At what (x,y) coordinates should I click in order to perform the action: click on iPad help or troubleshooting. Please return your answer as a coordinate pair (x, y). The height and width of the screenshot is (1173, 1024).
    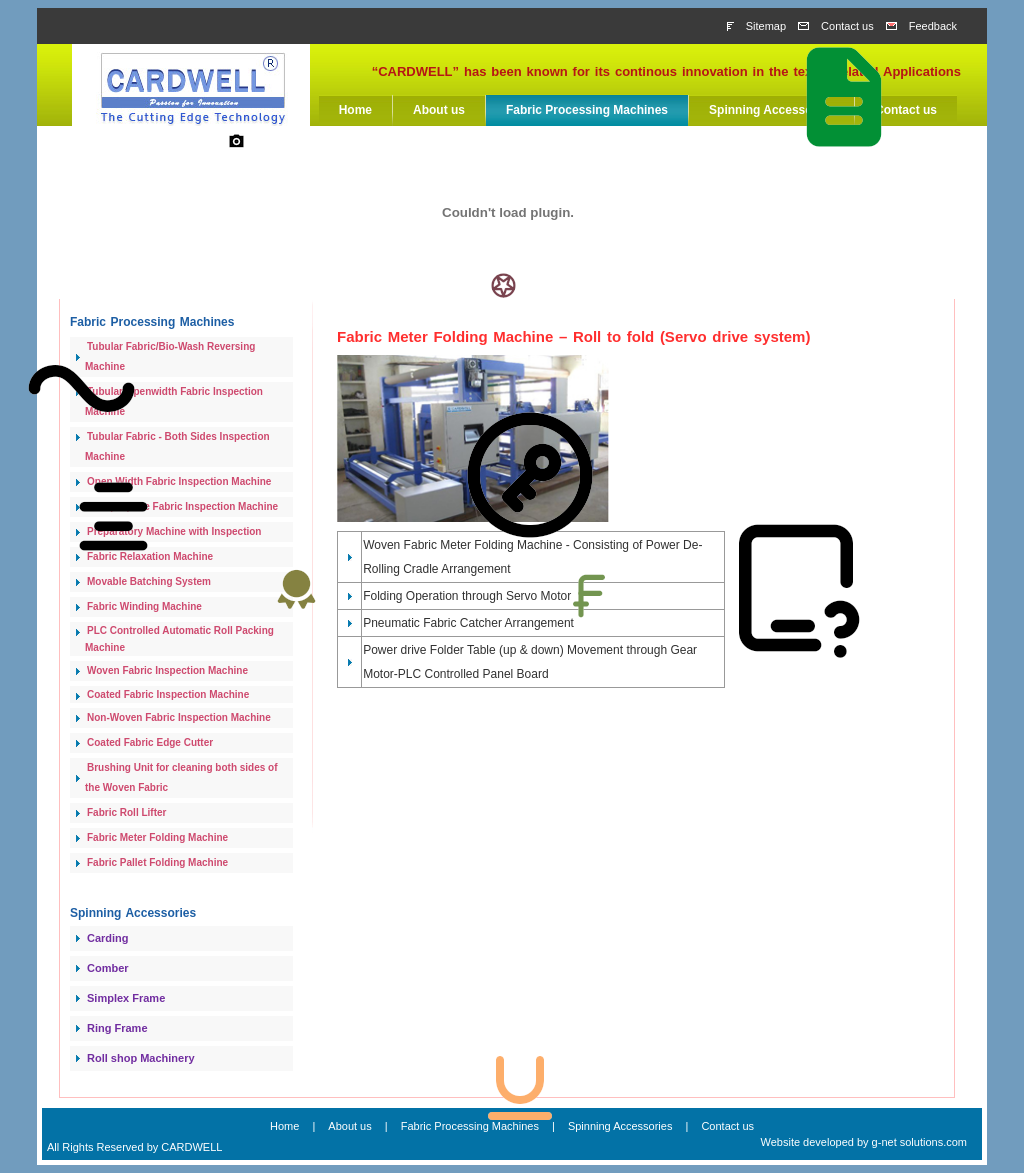
    Looking at the image, I should click on (796, 588).